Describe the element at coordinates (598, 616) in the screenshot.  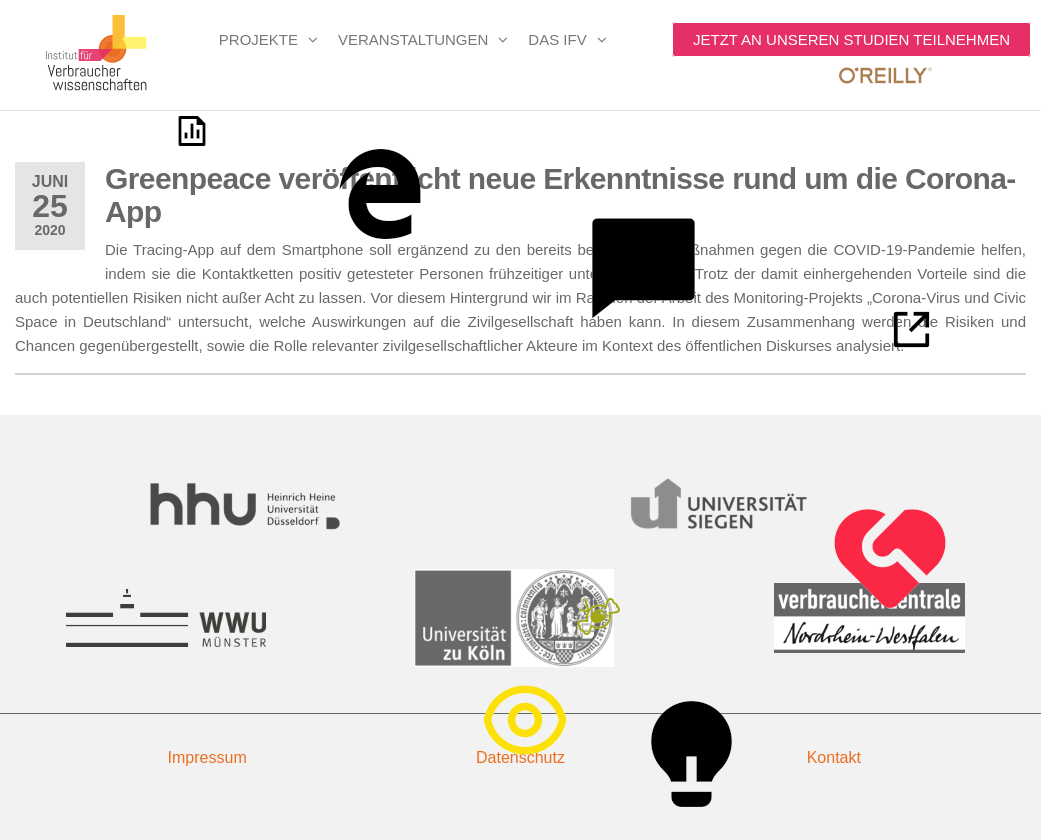
I see `suitest logo - test automation platform branding` at that location.